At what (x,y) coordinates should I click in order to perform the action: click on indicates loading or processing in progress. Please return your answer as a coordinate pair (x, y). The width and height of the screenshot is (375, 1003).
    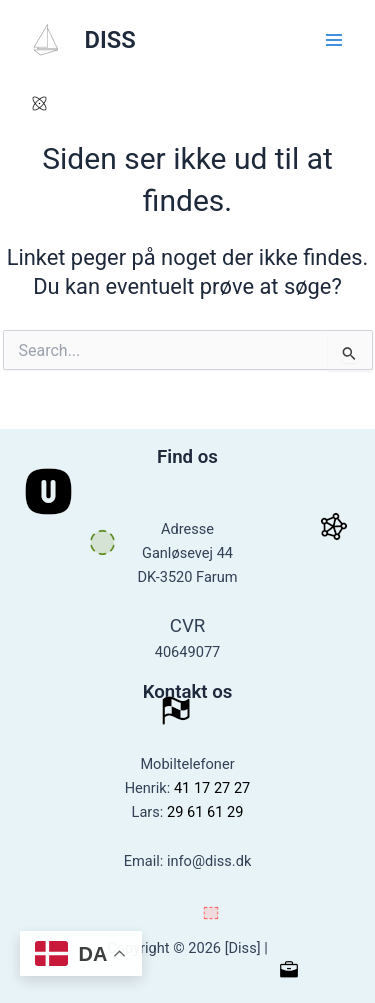
    Looking at the image, I should click on (102, 542).